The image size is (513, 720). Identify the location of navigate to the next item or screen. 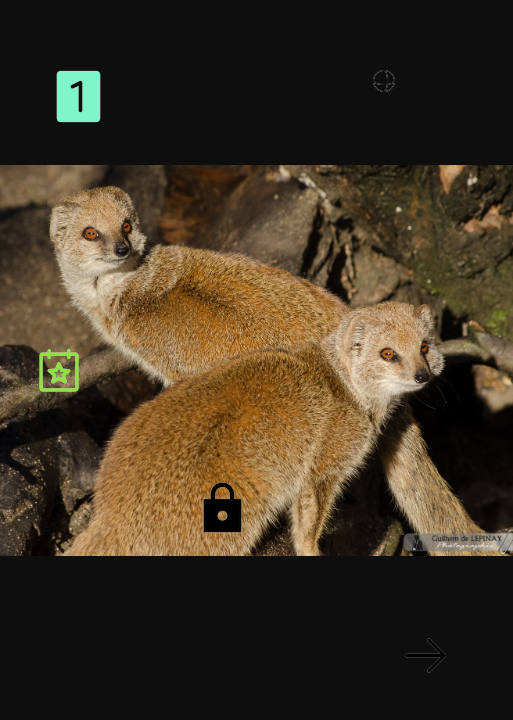
(425, 655).